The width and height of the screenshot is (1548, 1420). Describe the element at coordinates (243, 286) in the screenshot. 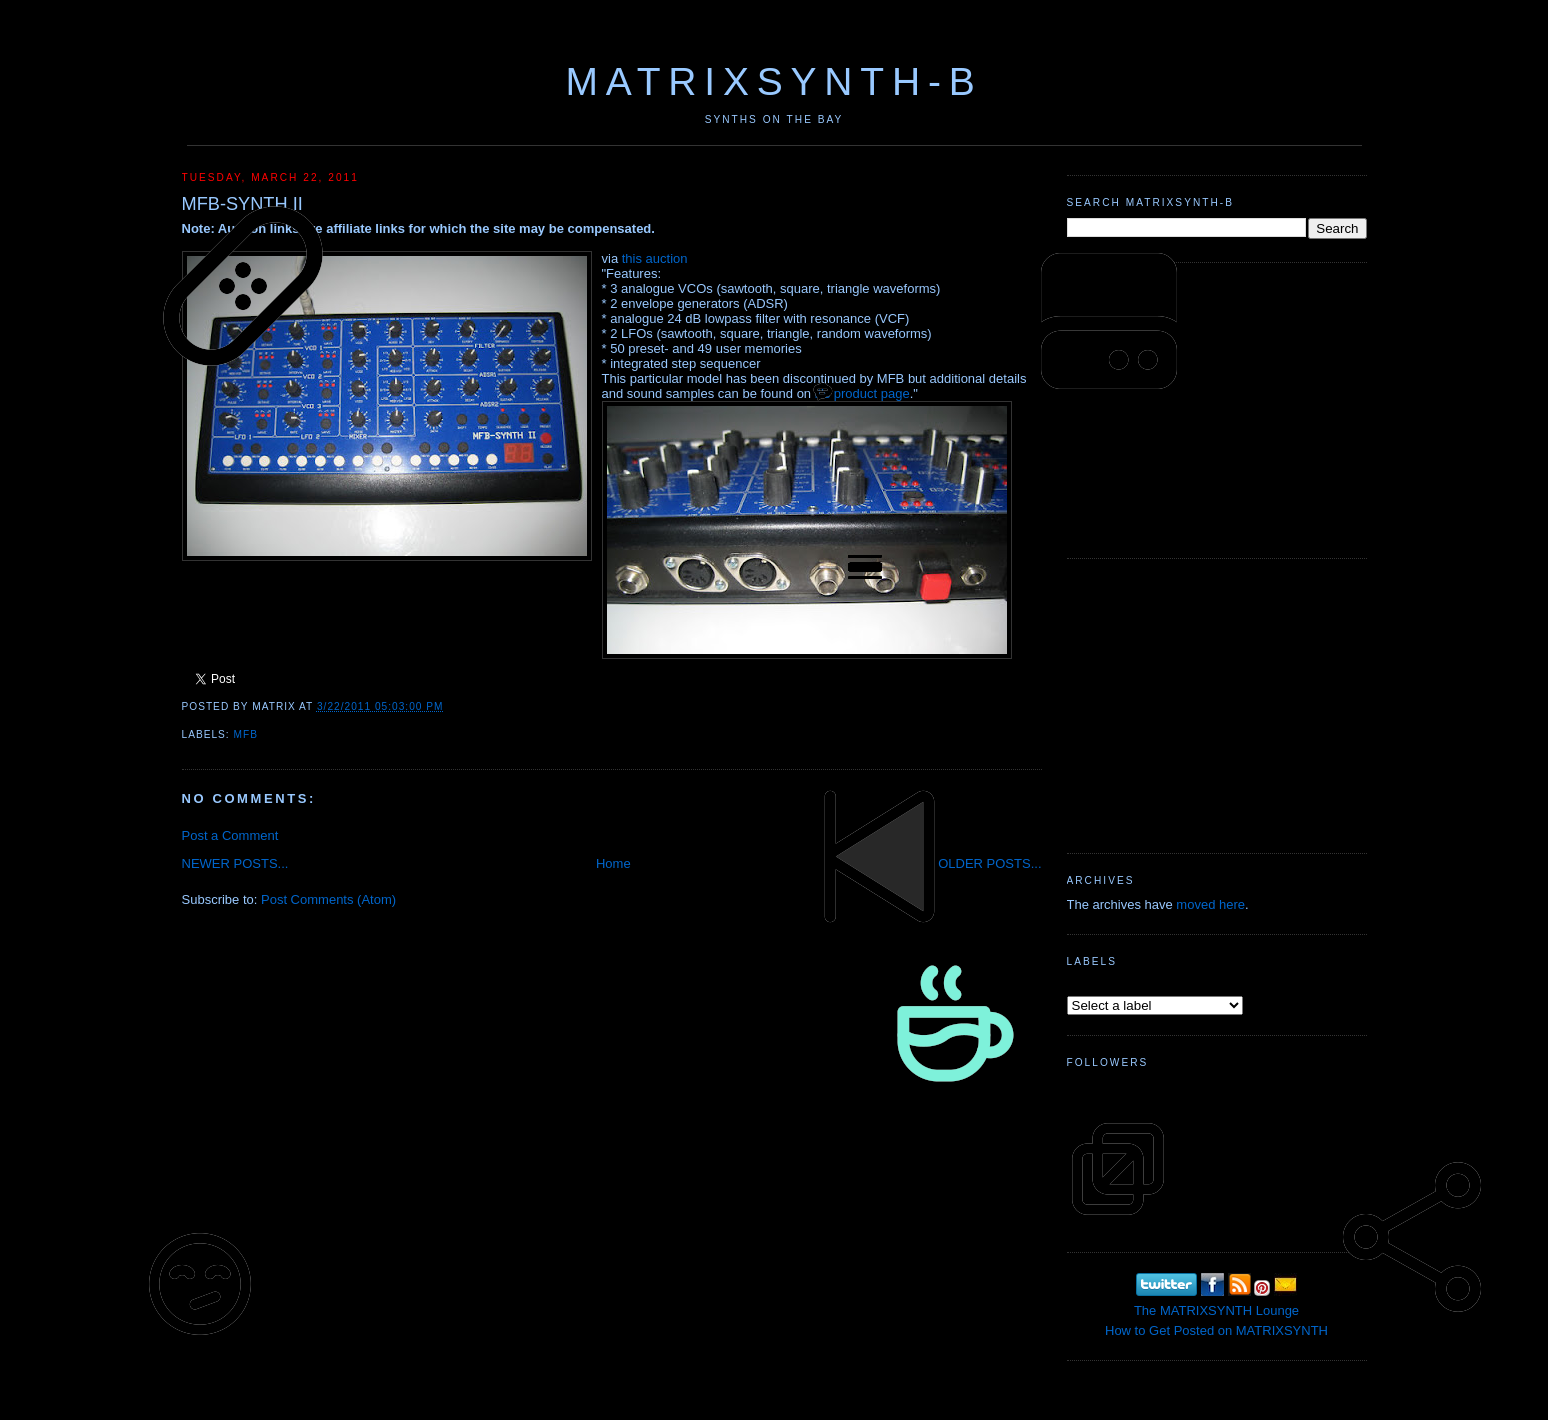

I see `access health or medical settings` at that location.